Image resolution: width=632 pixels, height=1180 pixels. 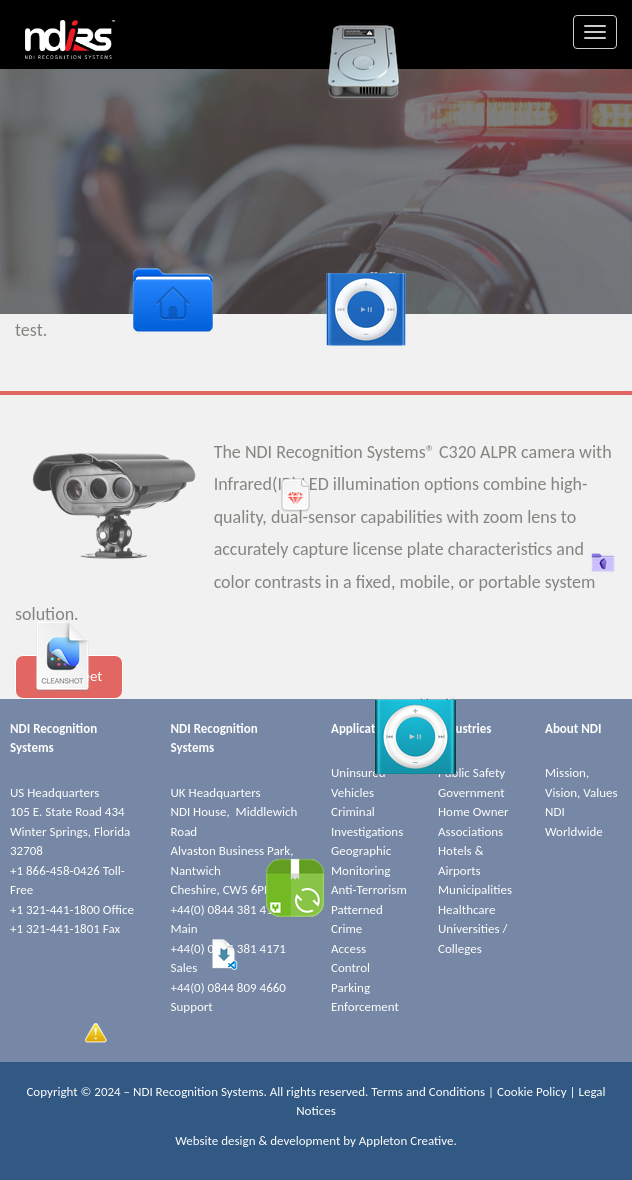 What do you see at coordinates (363, 63) in the screenshot?
I see `access startup disk settings` at bounding box center [363, 63].